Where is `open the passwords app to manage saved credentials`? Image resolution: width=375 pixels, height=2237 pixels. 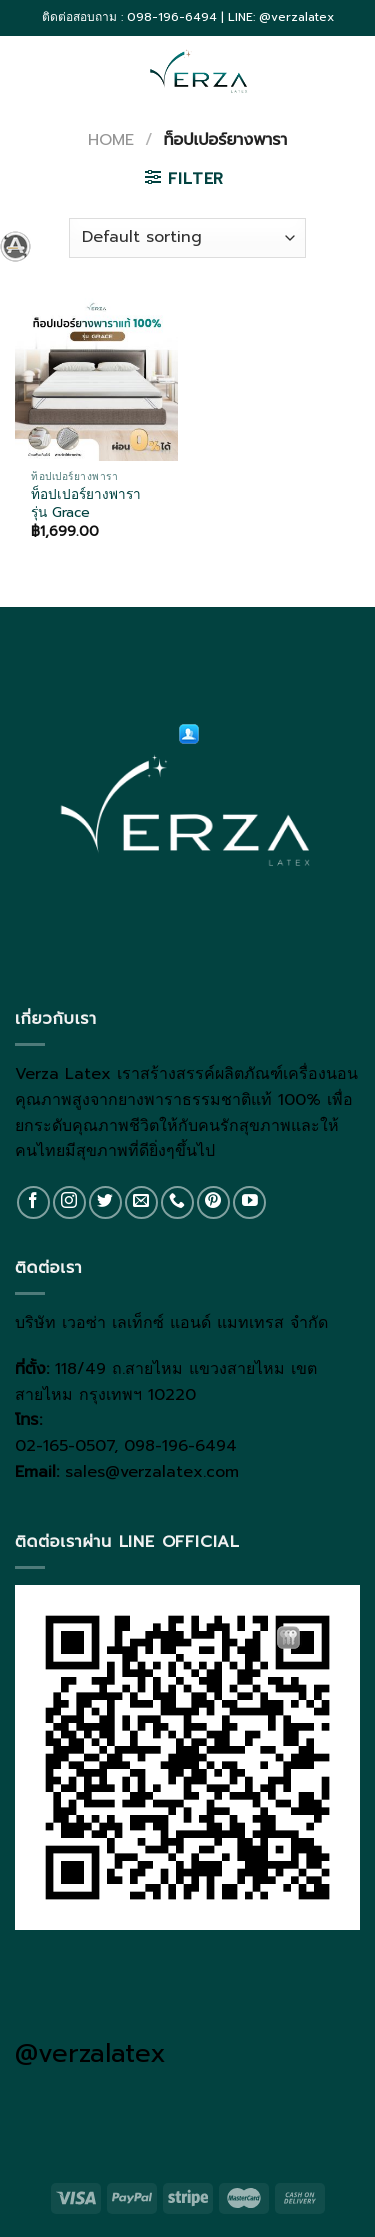 open the passwords app to manage saved credentials is located at coordinates (288, 1637).